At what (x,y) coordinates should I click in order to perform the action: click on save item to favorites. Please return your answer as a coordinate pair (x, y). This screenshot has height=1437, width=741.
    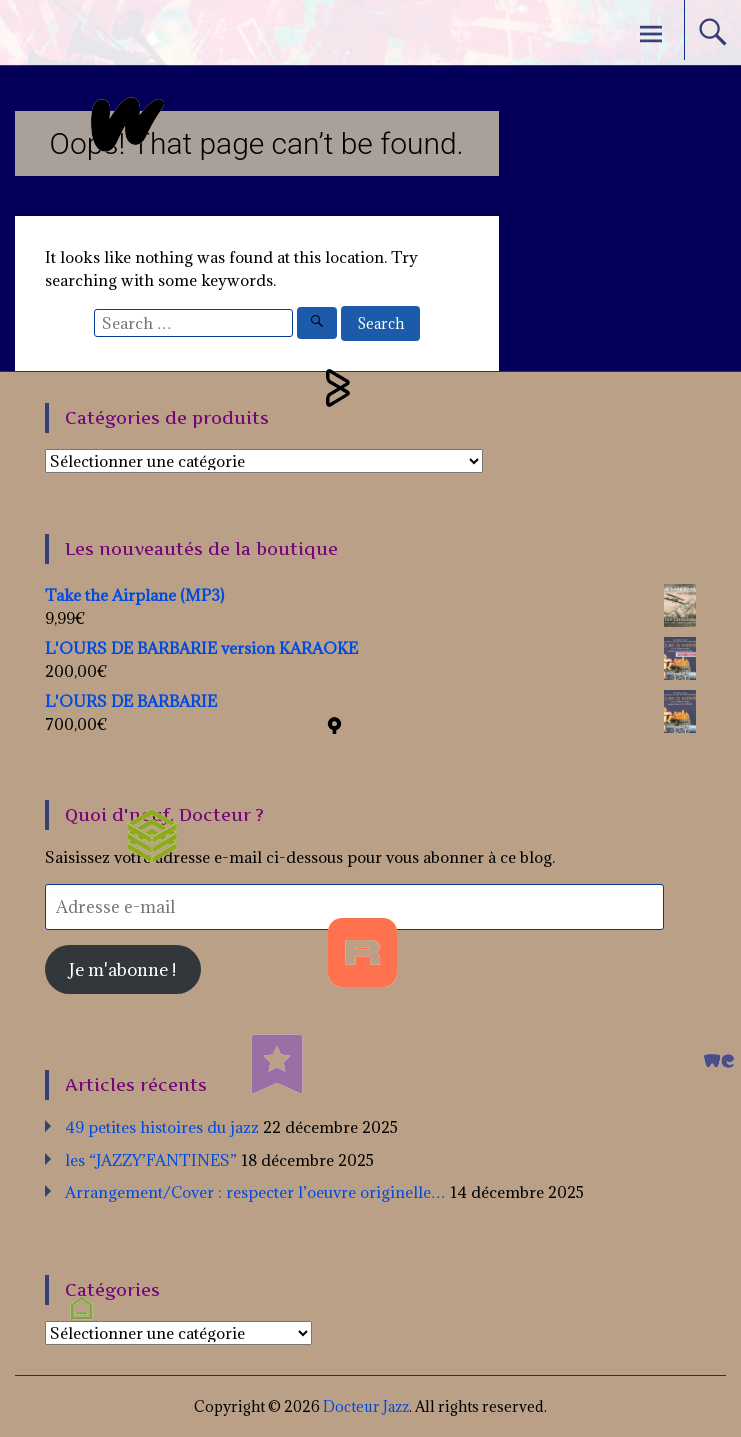
    Looking at the image, I should click on (277, 1063).